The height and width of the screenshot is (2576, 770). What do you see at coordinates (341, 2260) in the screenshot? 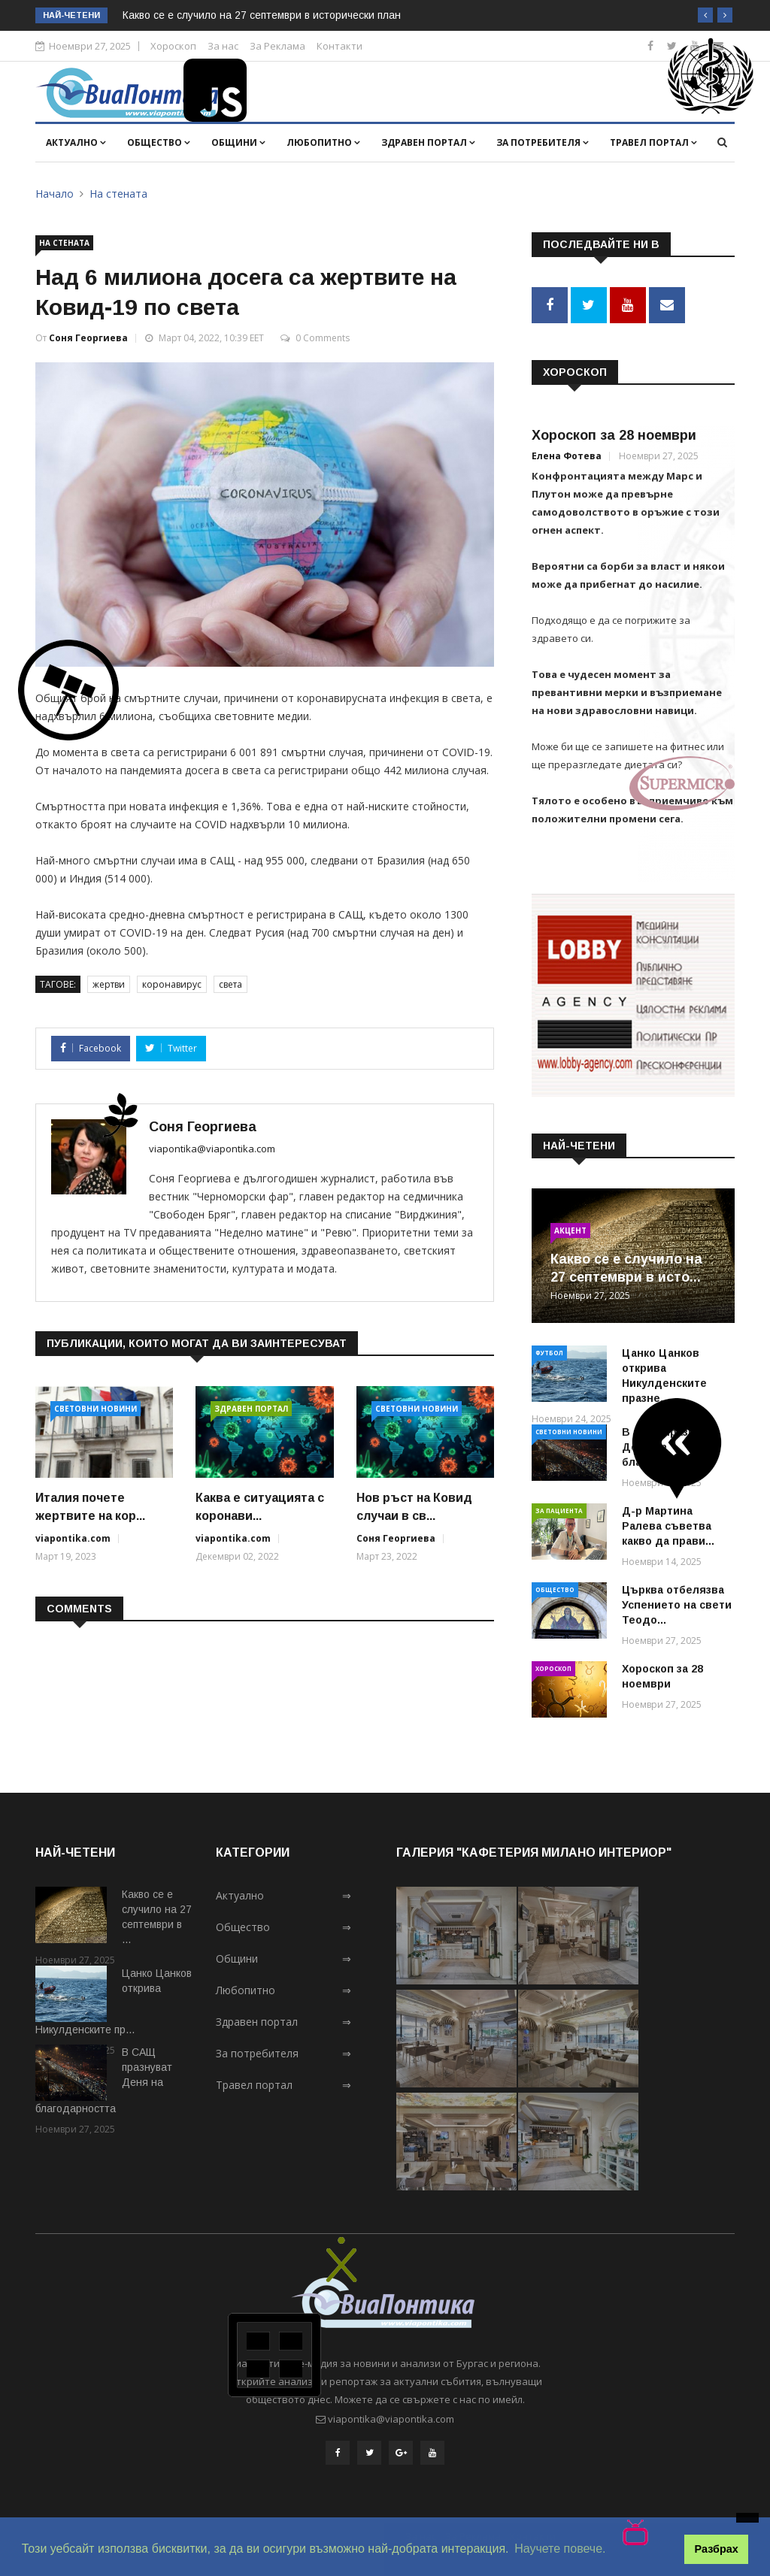
I see `launch Citrix workspace or virtual desktop` at bounding box center [341, 2260].